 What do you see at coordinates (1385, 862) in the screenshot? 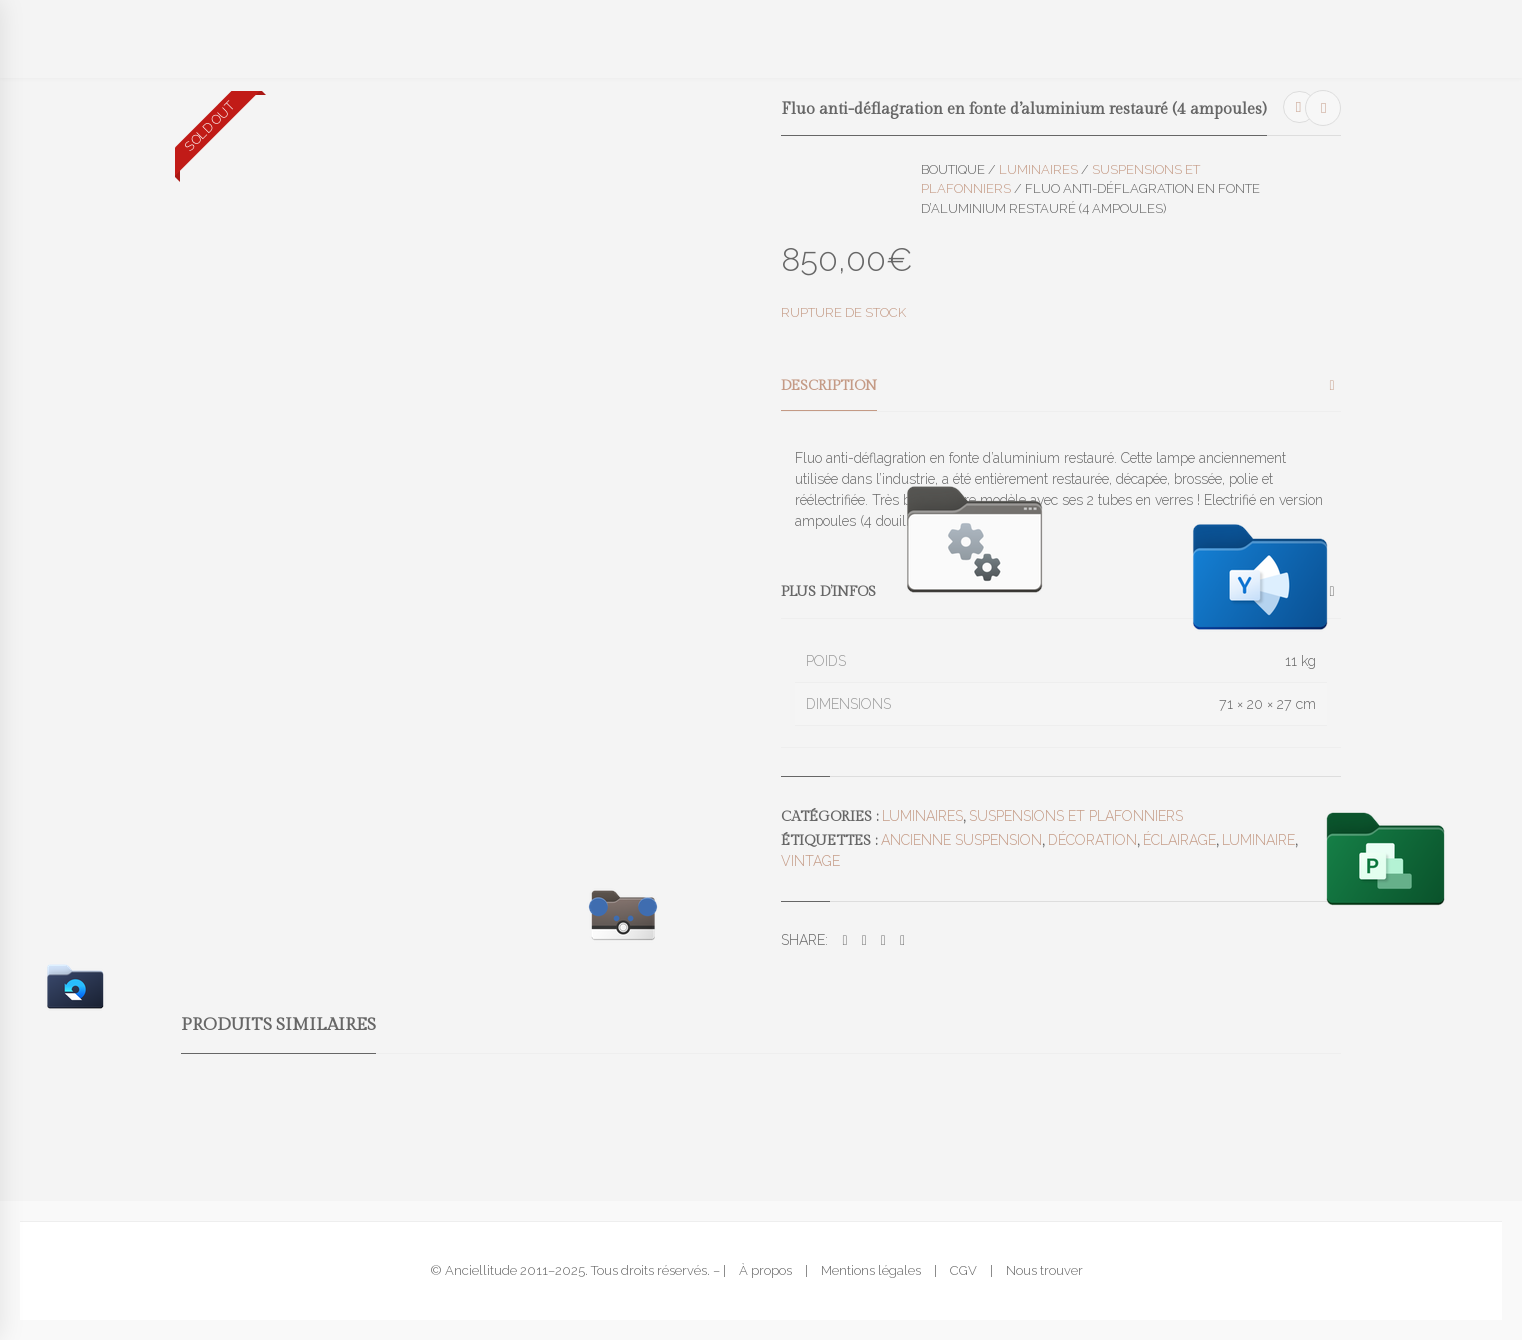
I see `open folder containing microsoft project files` at bounding box center [1385, 862].